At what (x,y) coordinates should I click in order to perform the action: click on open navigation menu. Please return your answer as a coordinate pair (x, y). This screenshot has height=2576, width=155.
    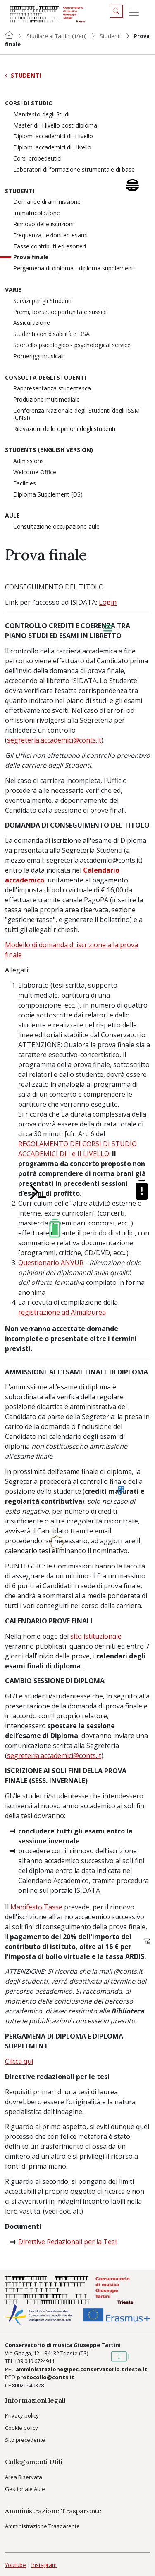
    Looking at the image, I should click on (108, 628).